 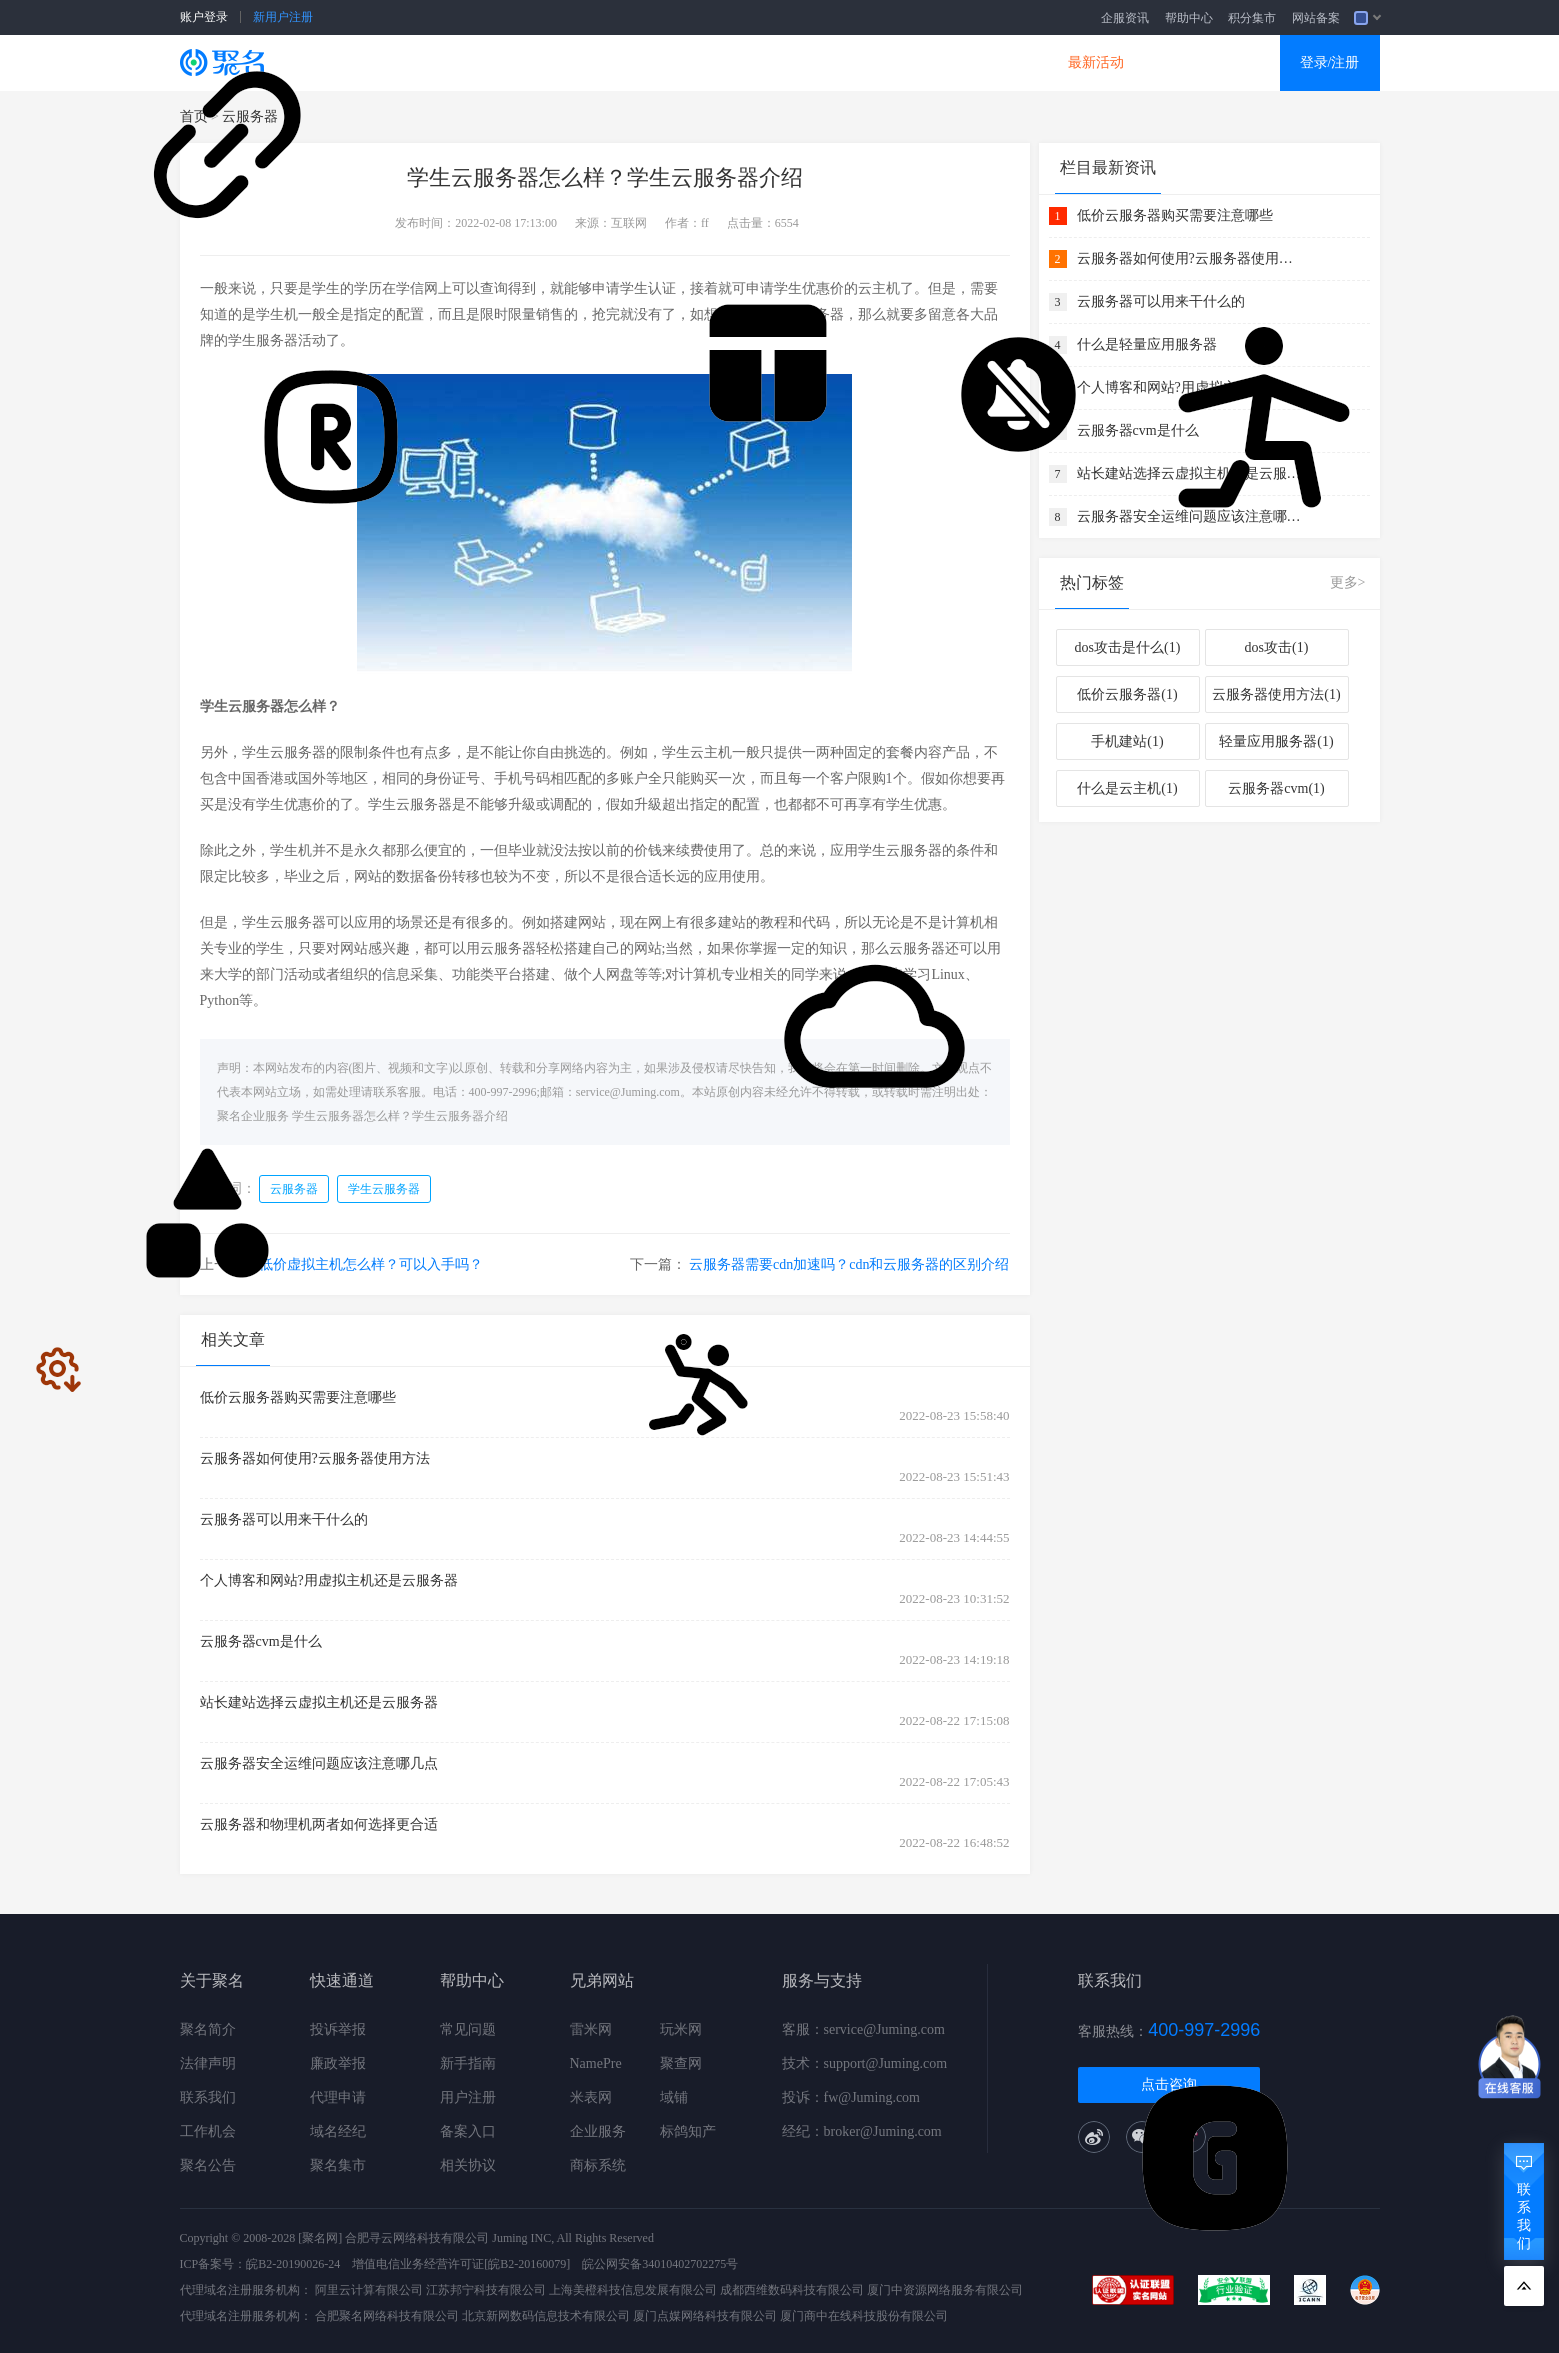 What do you see at coordinates (1018, 394) in the screenshot?
I see `notifications are currently muted or disabled` at bounding box center [1018, 394].